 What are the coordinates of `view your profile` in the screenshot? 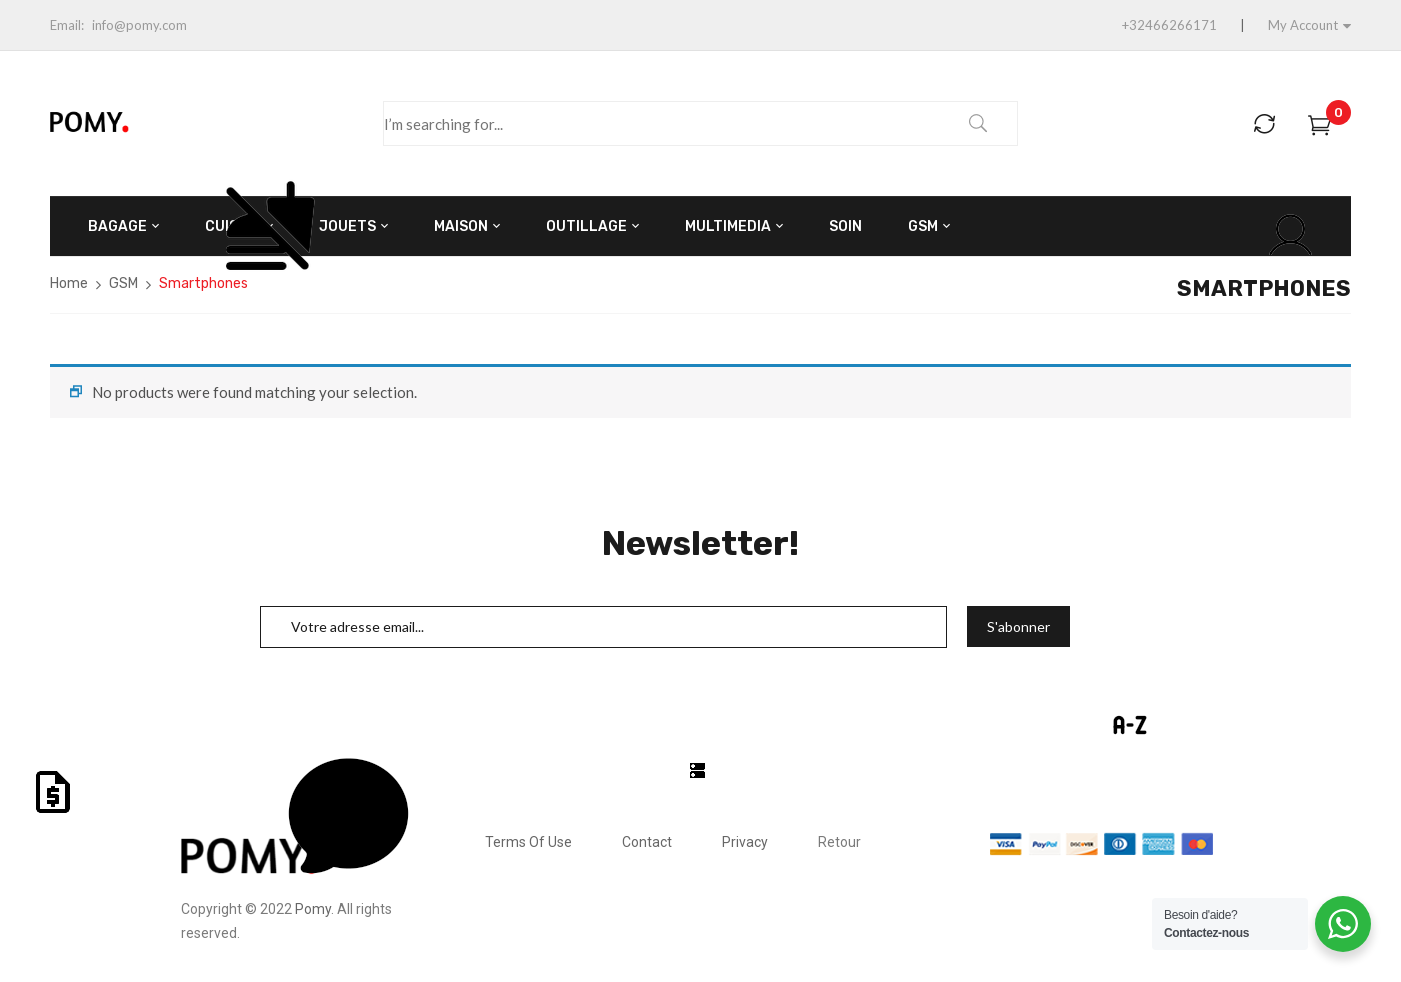 It's located at (1290, 235).